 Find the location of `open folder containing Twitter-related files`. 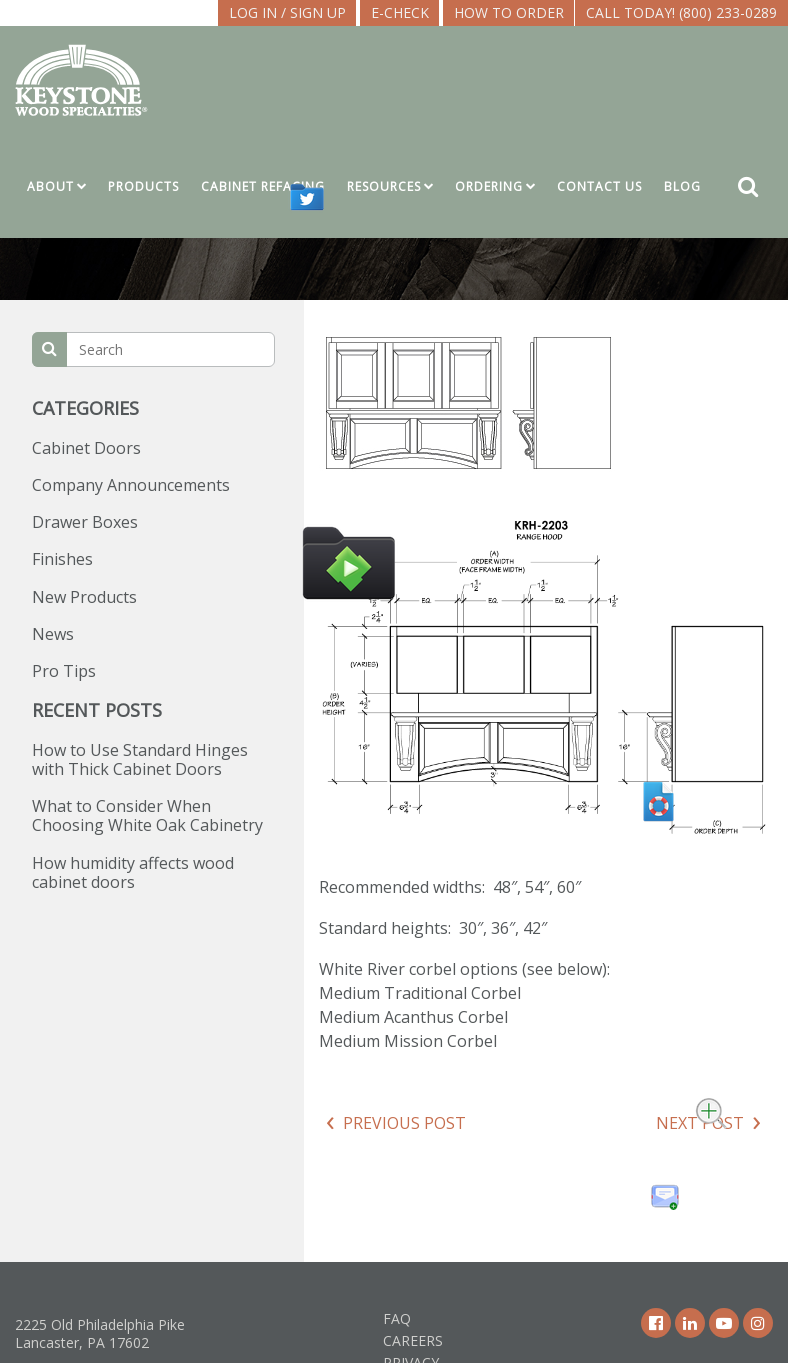

open folder containing Twitter-related files is located at coordinates (307, 198).